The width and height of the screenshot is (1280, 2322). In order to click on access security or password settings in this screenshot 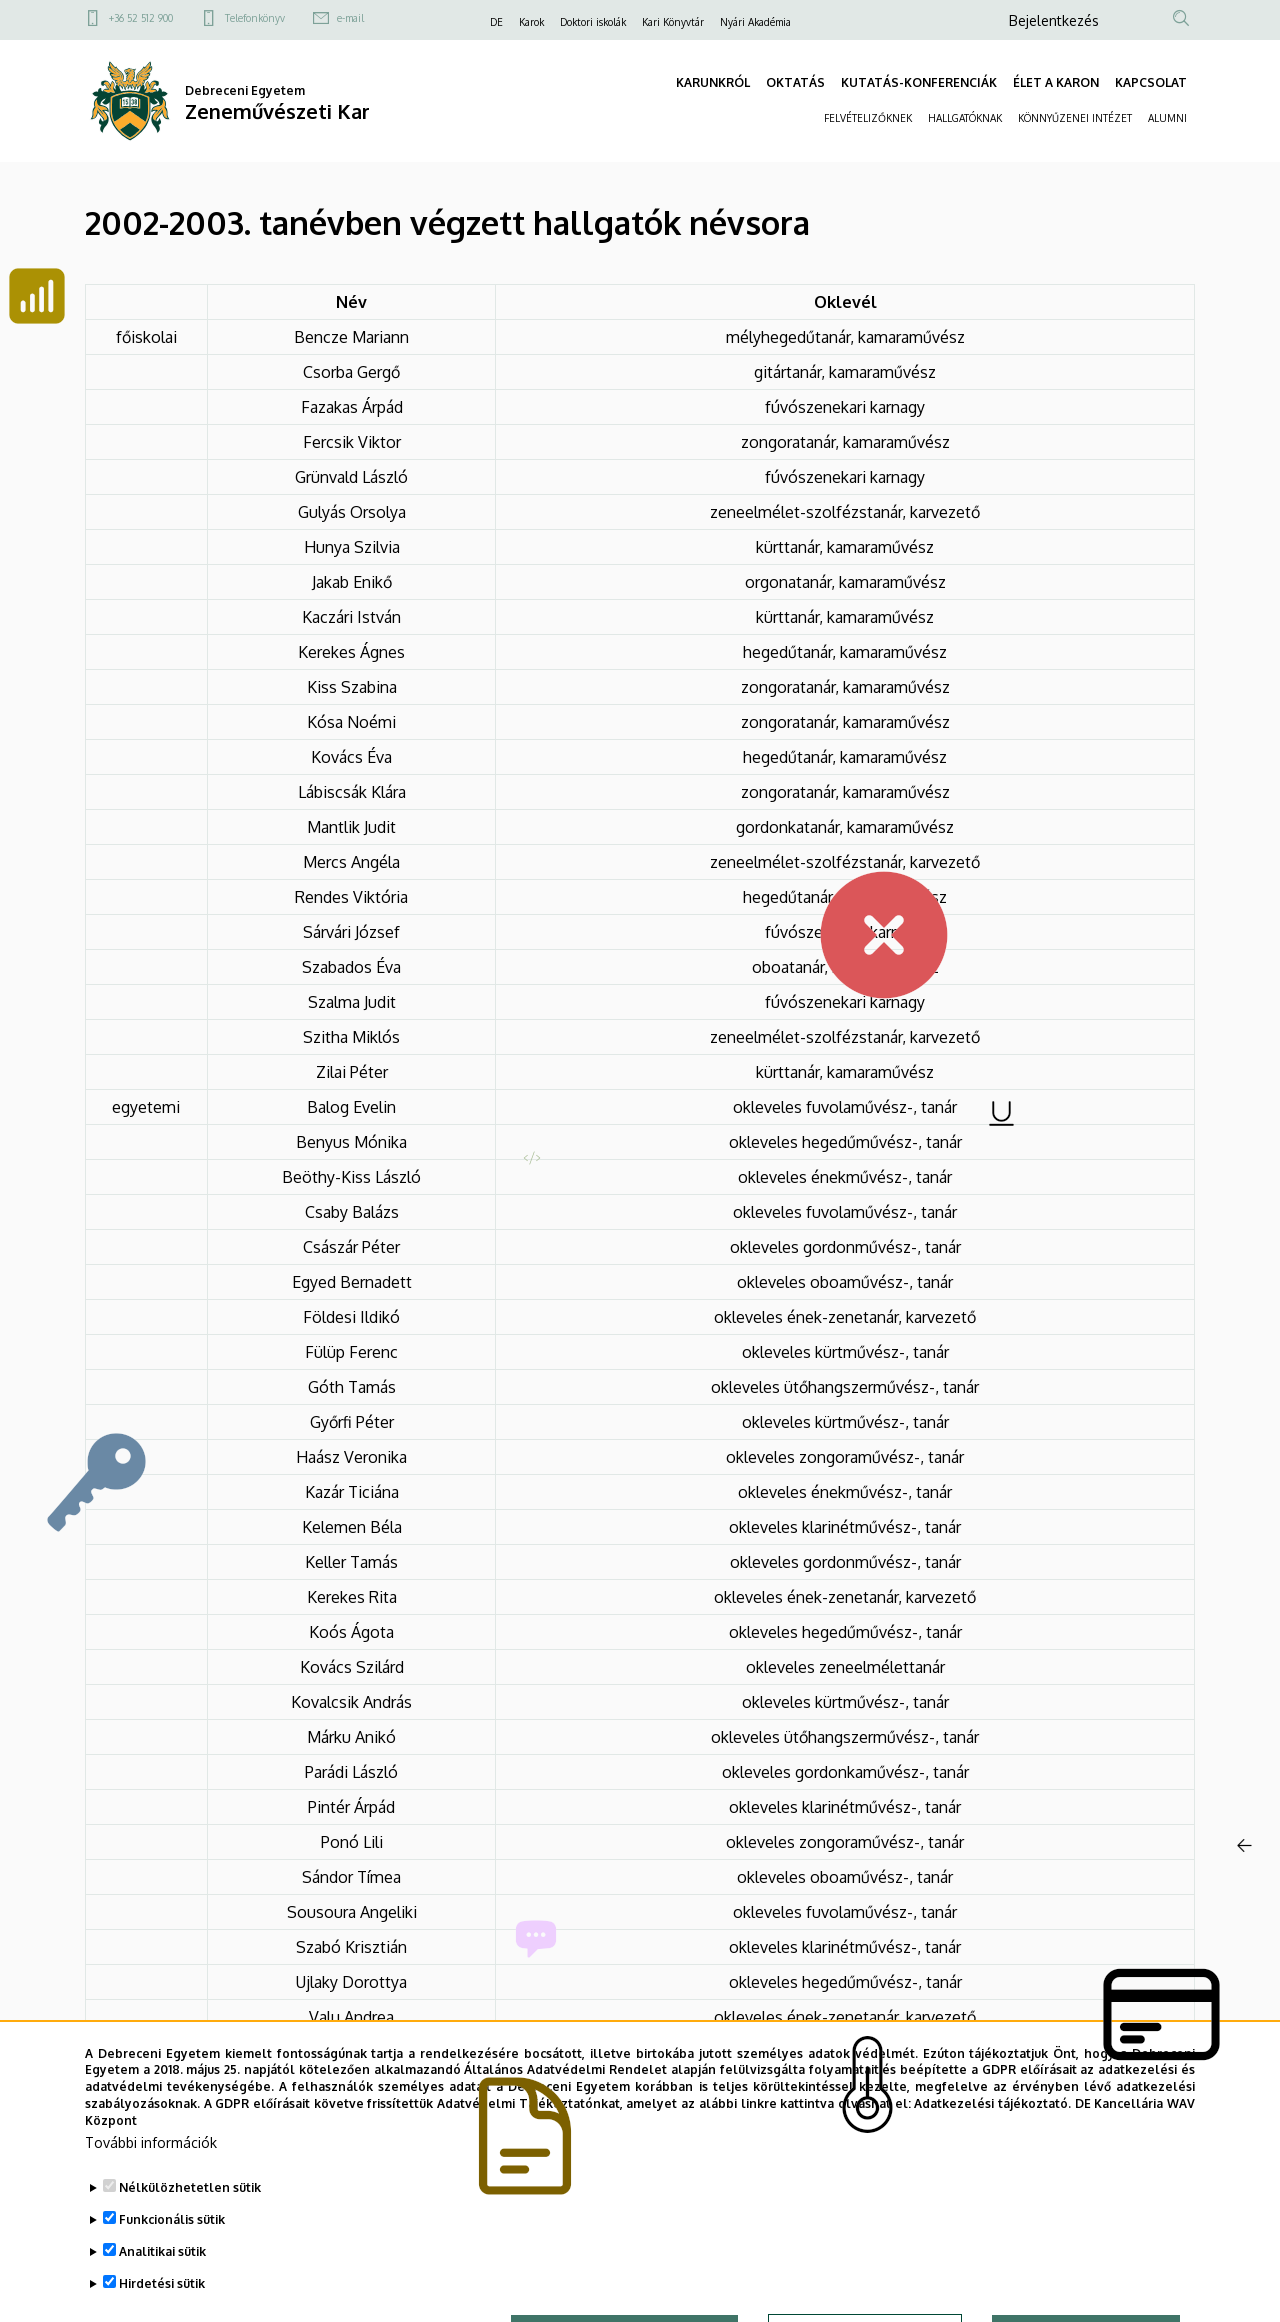, I will do `click(96, 1482)`.